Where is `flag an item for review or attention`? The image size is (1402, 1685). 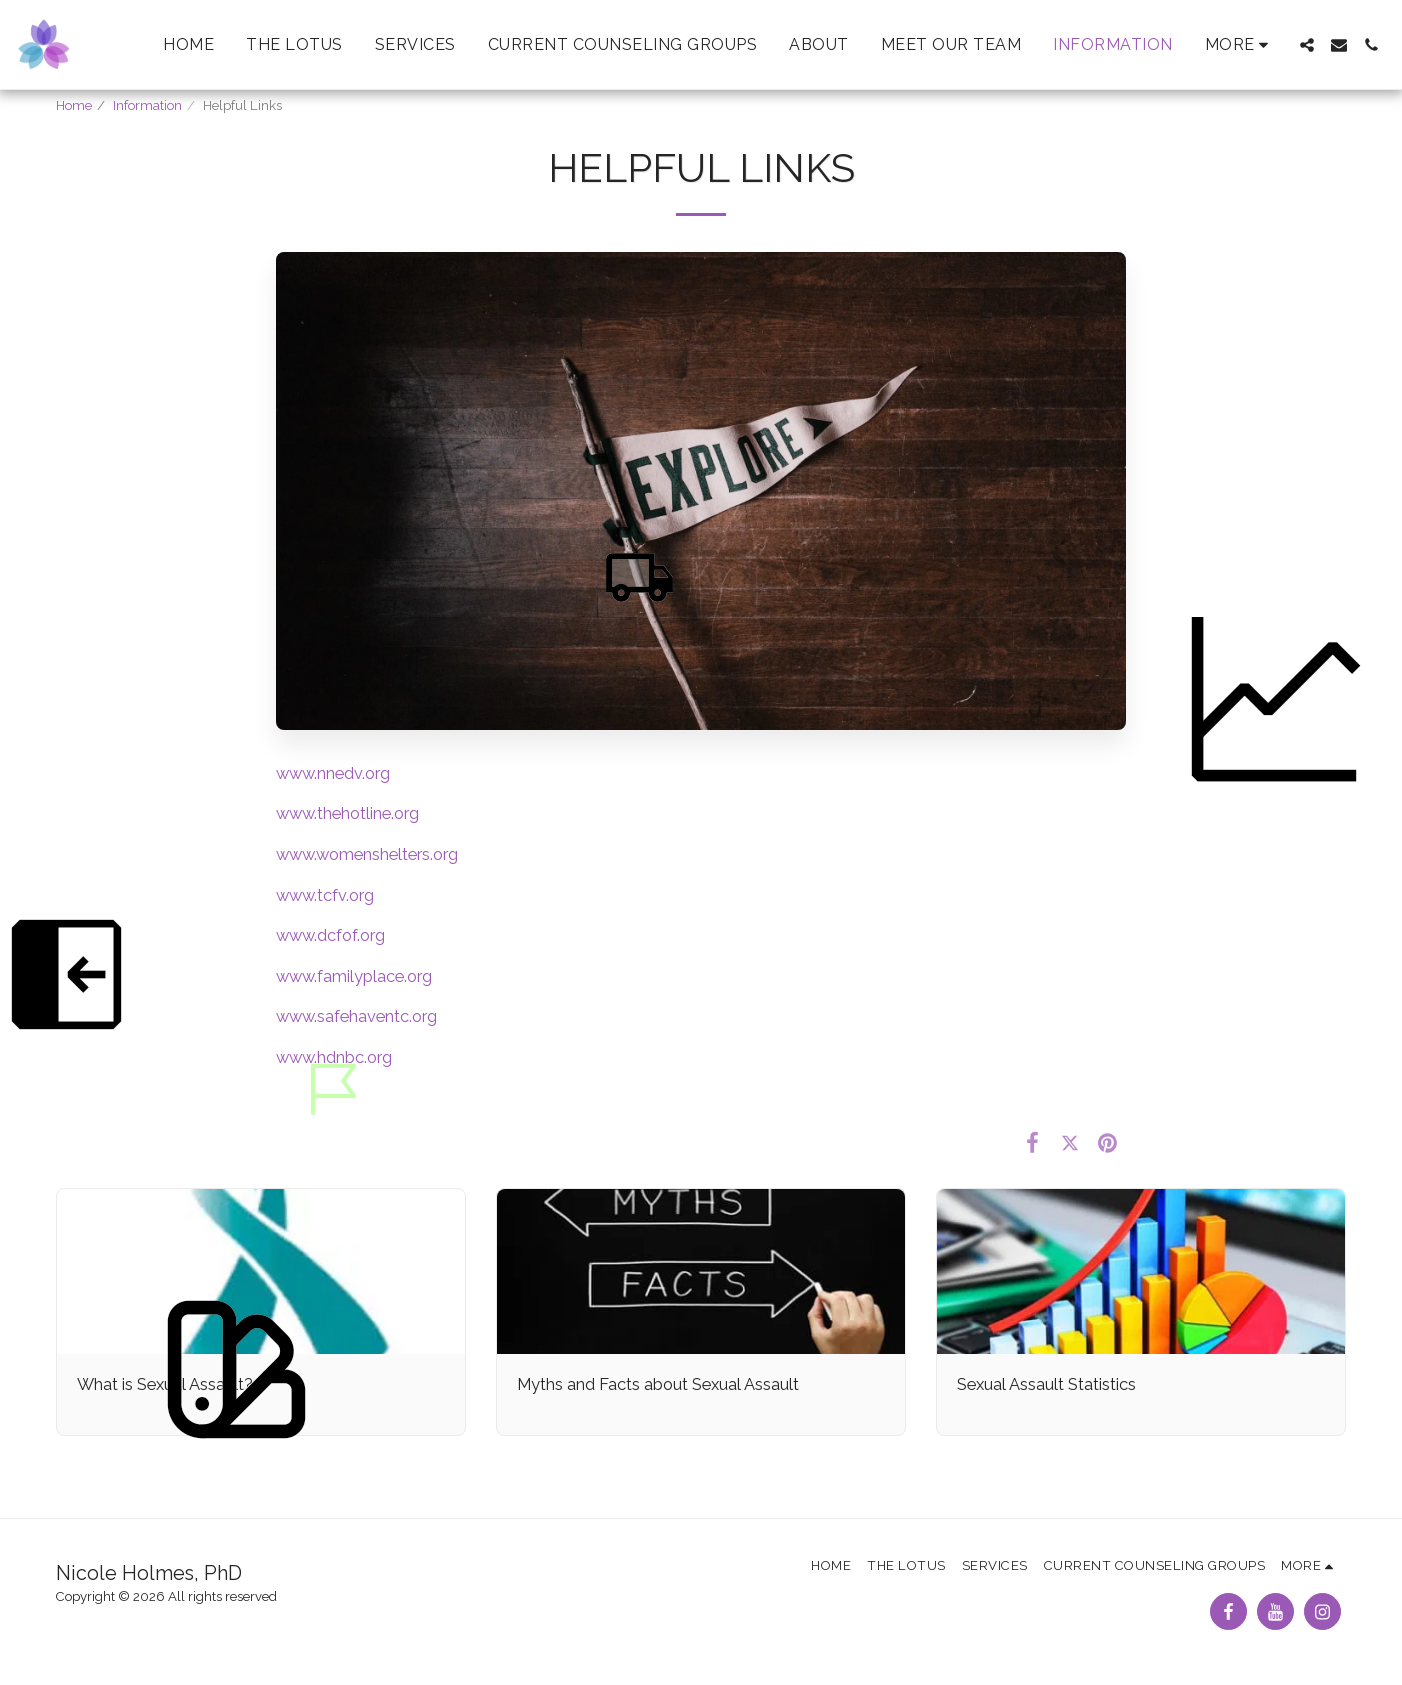
flag an item for review or attention is located at coordinates (332, 1089).